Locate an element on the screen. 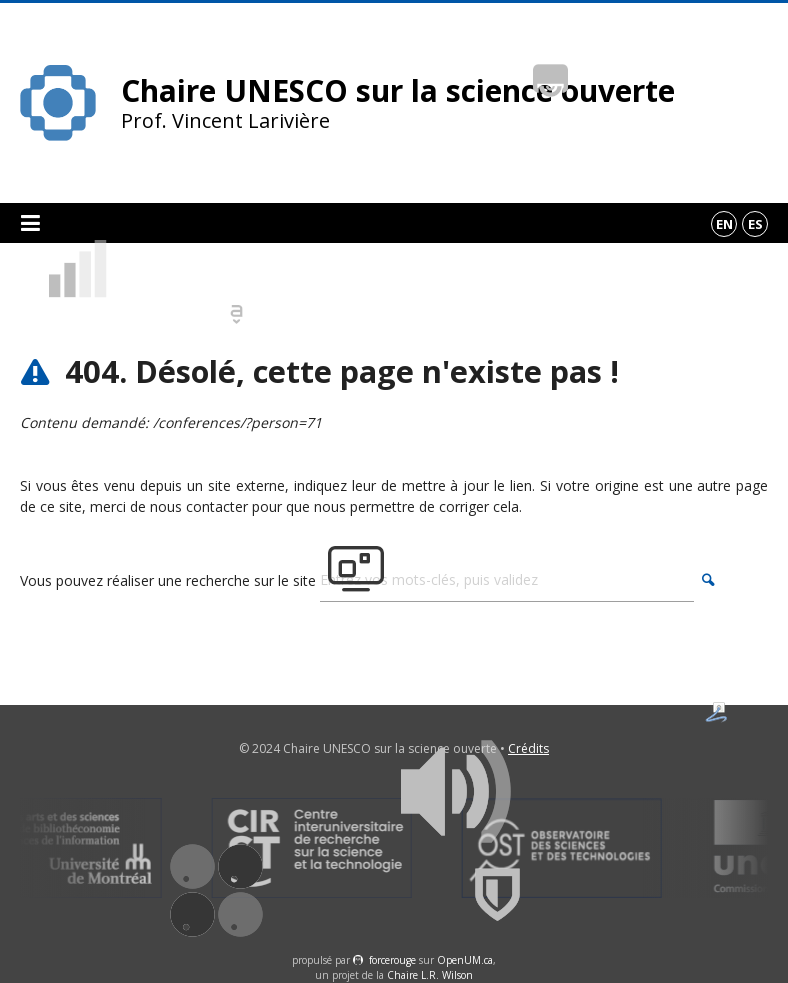 Image resolution: width=788 pixels, height=983 pixels. indicates medium security level is located at coordinates (497, 894).